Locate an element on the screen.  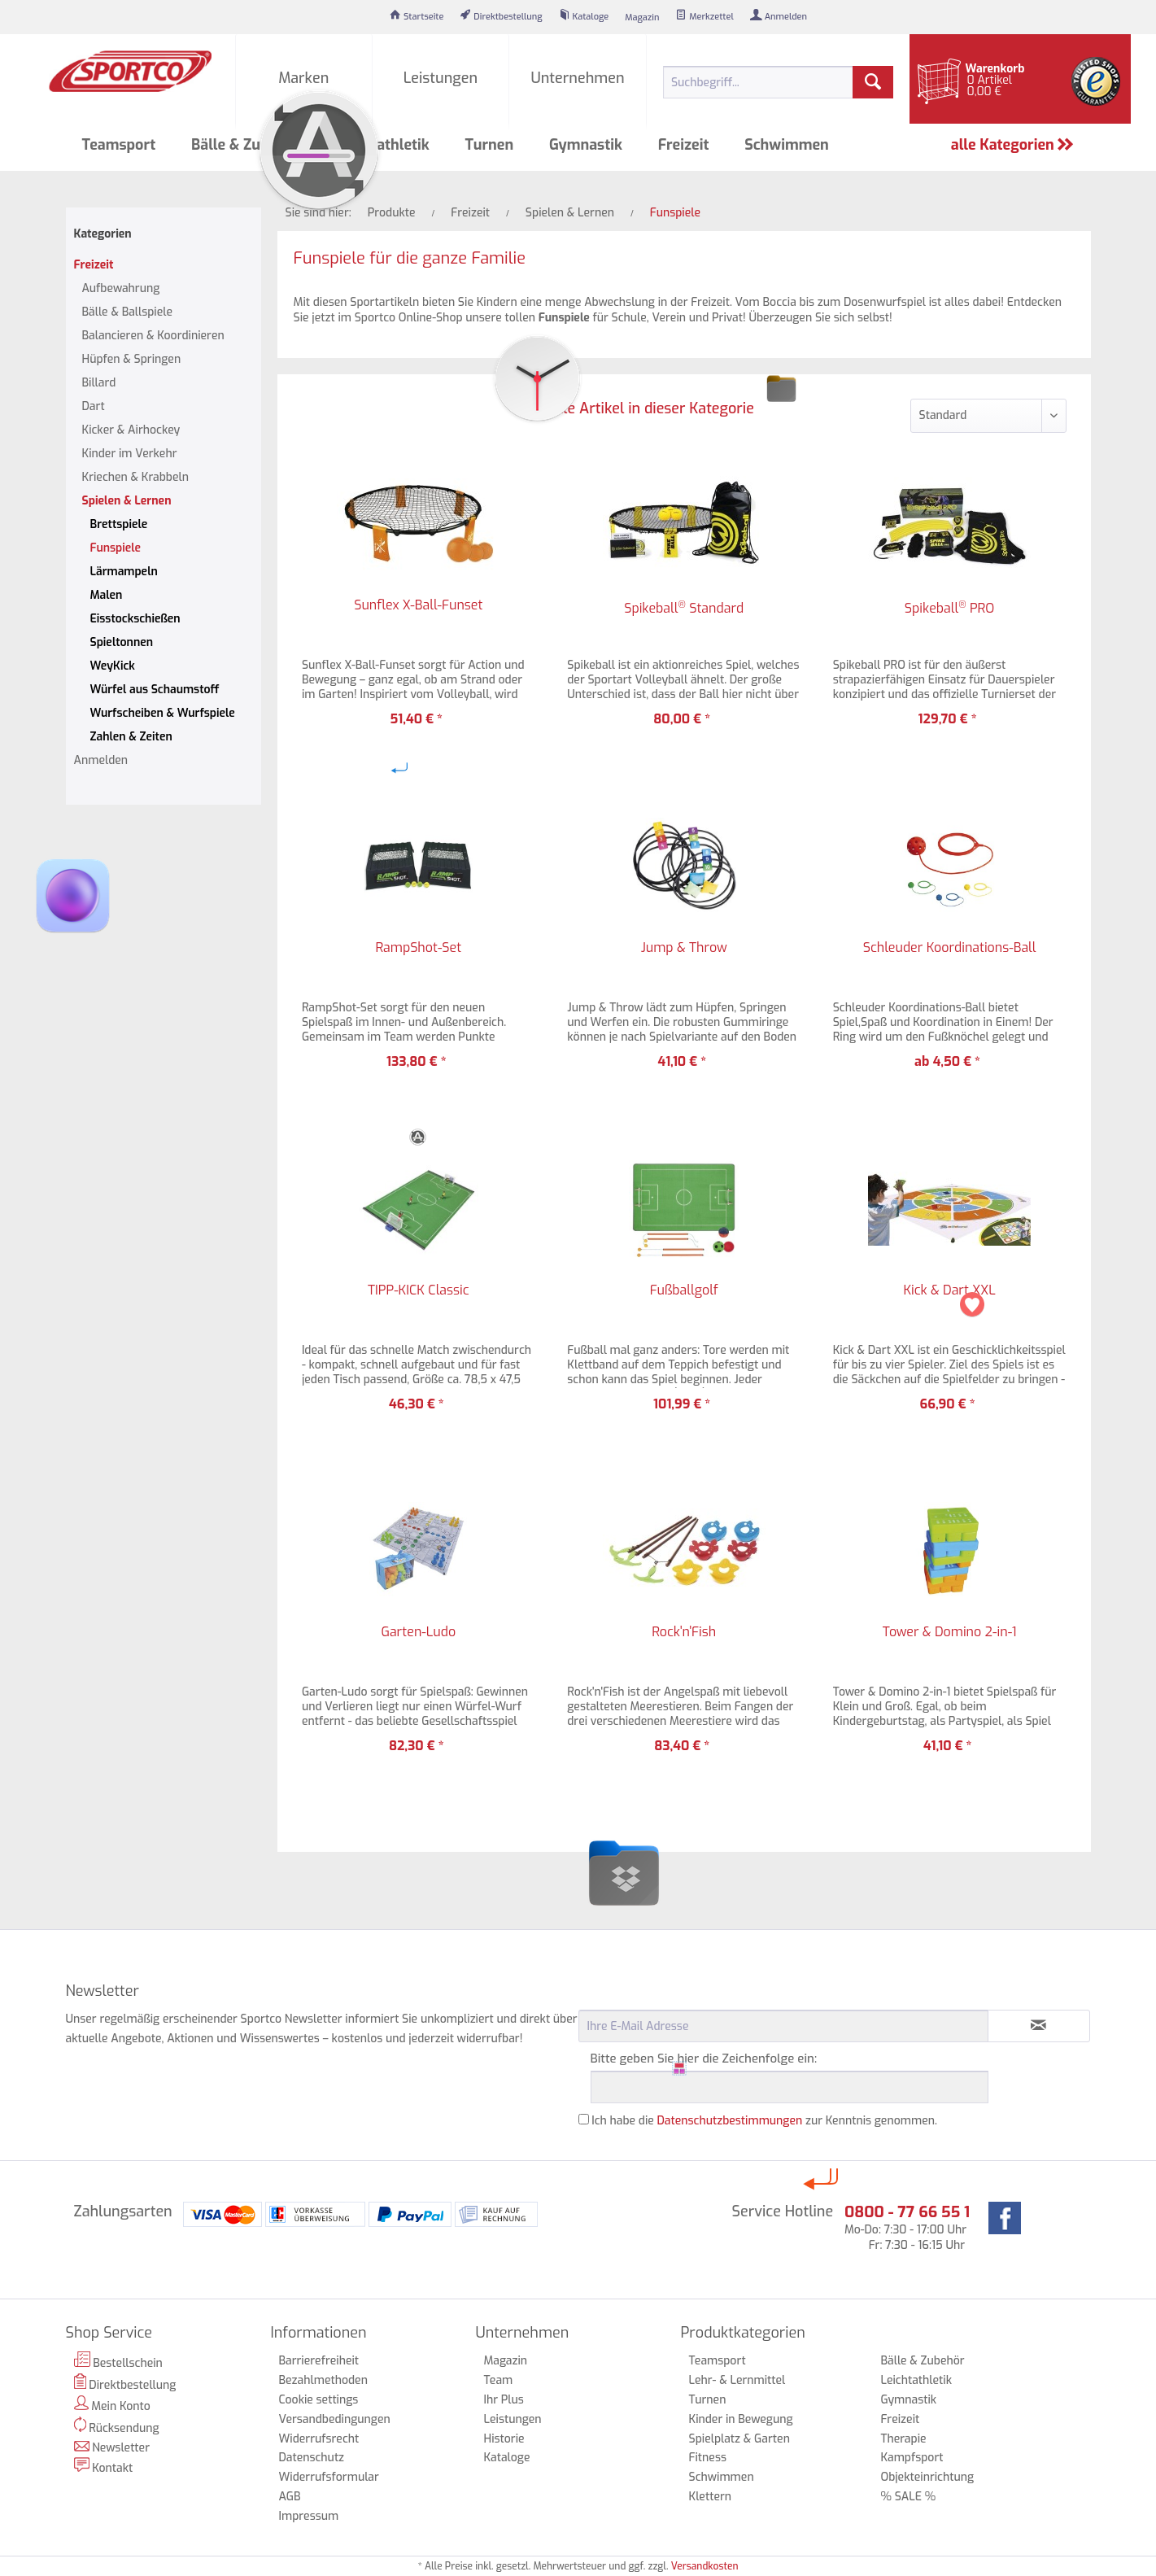
open your dropbox synced folder is located at coordinates (624, 1873).